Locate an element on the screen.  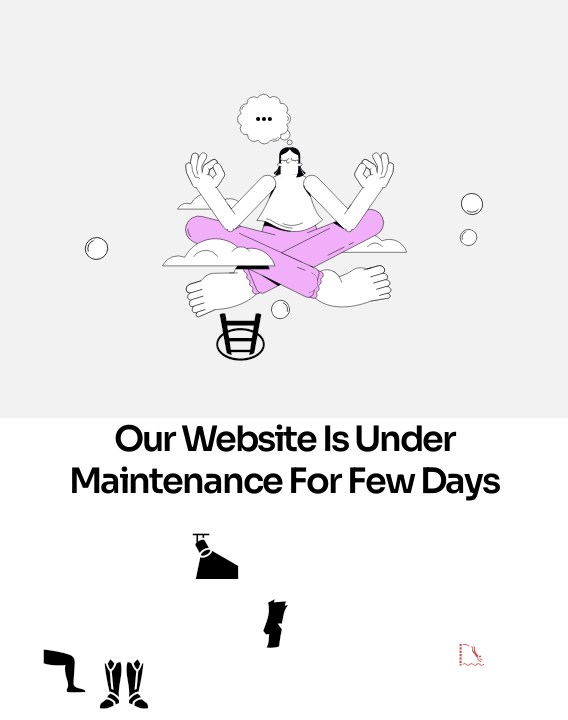
select leg in body part anatomy diagram is located at coordinates (65, 671).